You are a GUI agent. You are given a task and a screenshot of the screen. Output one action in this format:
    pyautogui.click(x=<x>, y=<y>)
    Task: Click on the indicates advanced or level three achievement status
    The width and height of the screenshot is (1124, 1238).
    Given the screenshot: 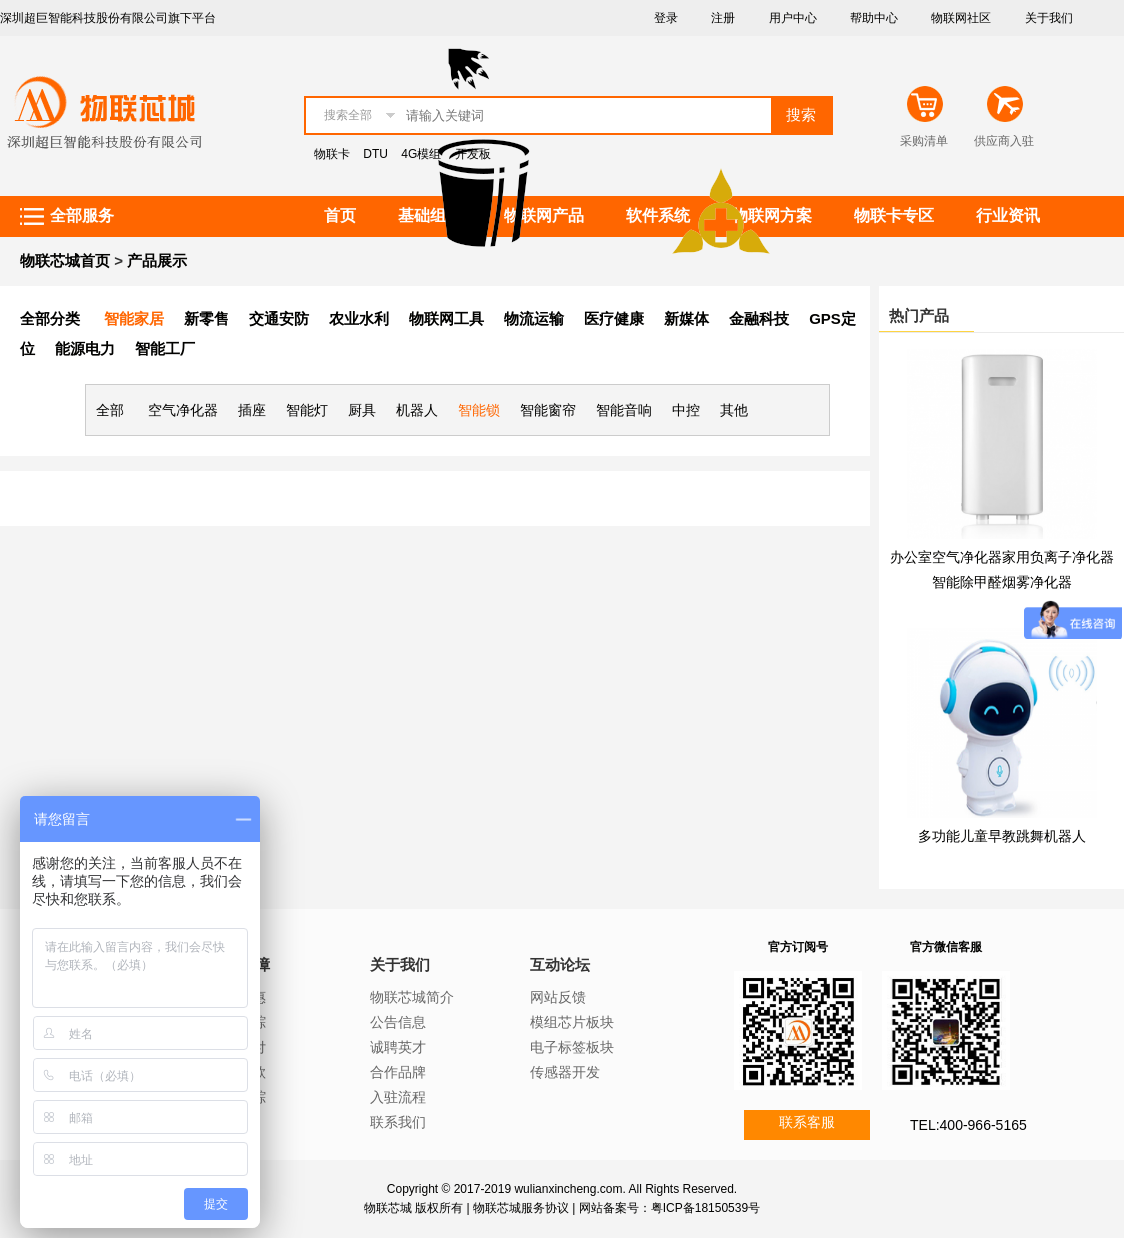 What is the action you would take?
    pyautogui.click(x=721, y=211)
    